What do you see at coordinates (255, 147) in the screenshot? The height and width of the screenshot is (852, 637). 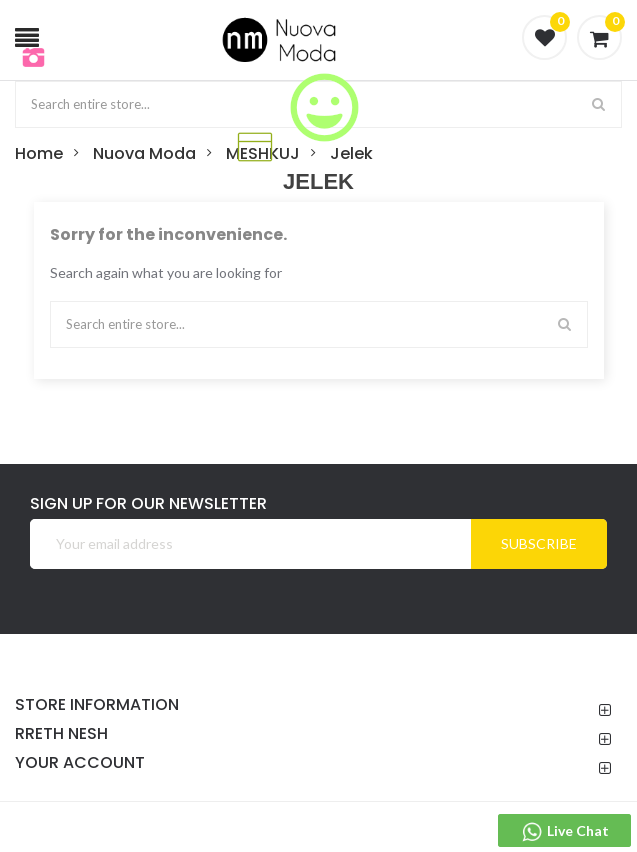 I see `open web browser` at bounding box center [255, 147].